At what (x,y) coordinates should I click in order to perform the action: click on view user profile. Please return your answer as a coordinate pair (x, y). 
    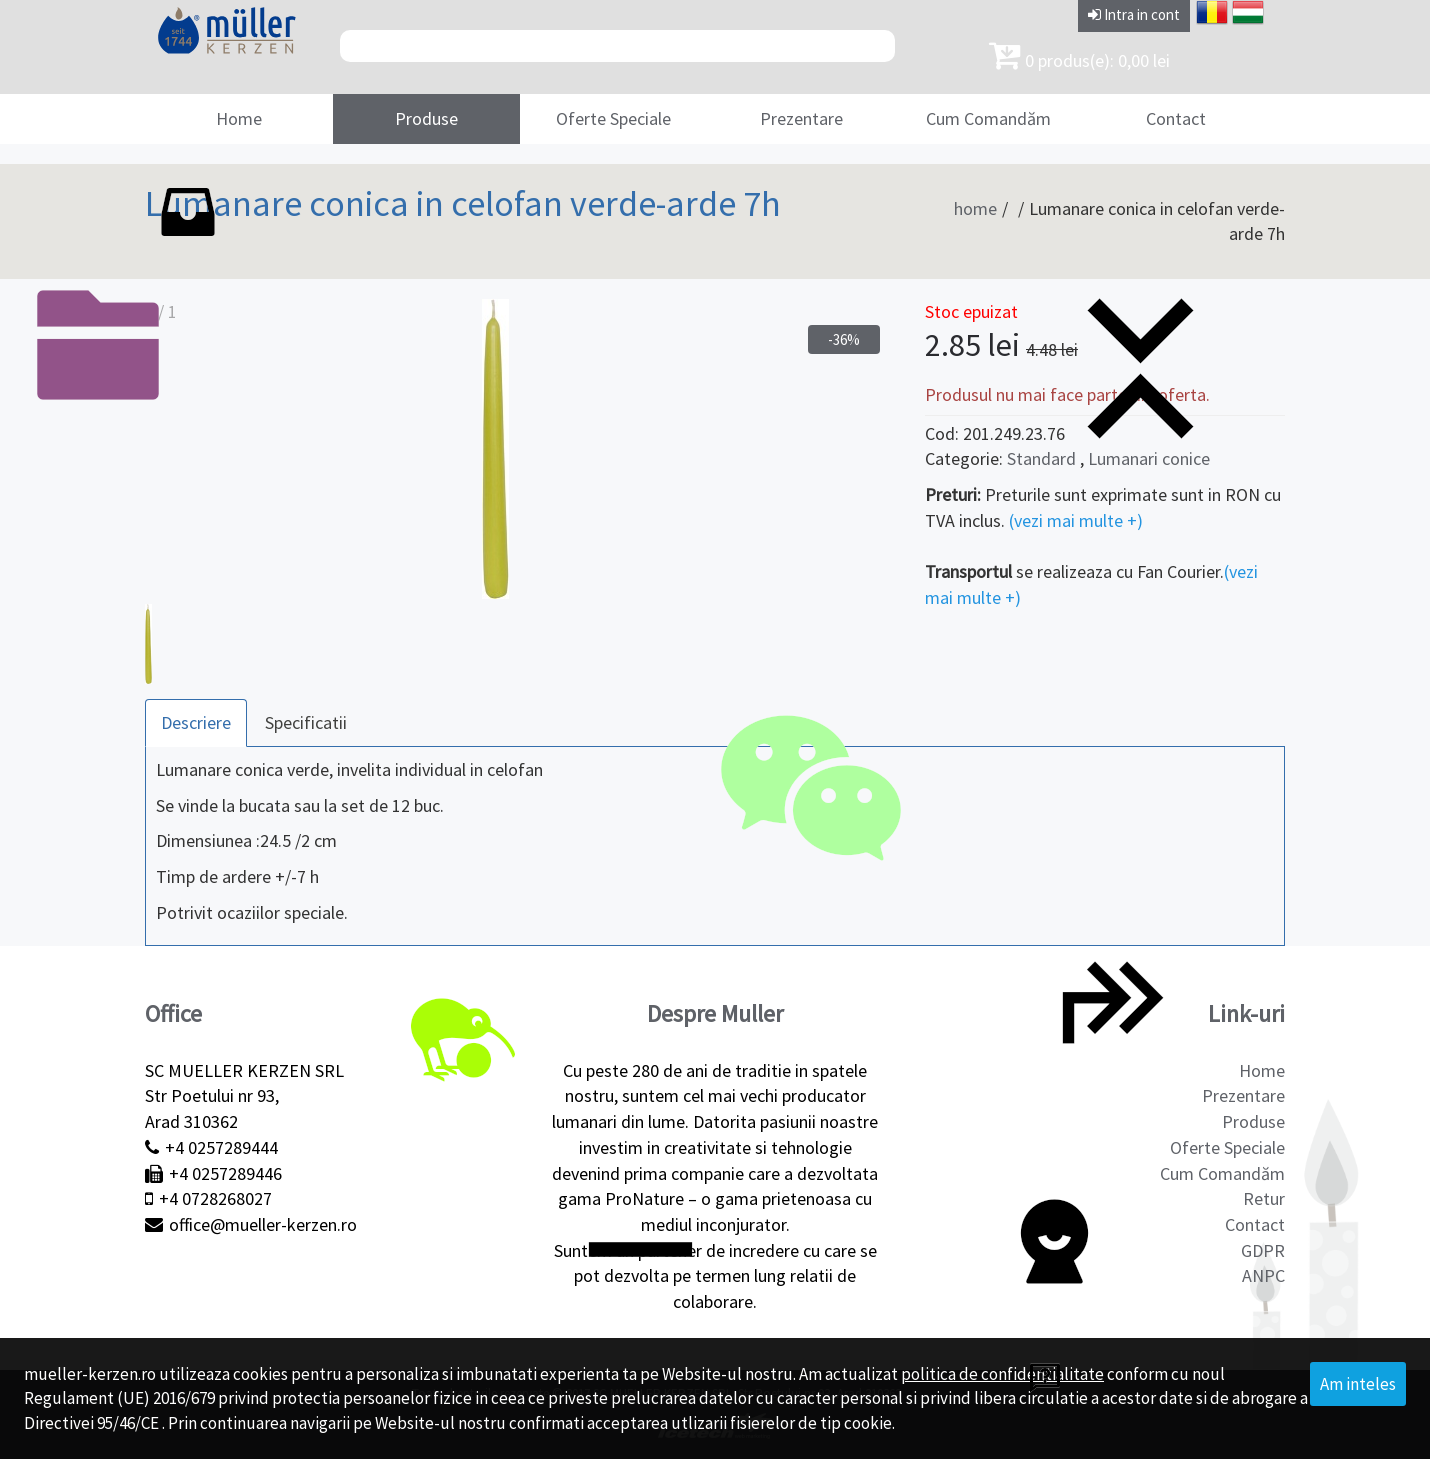
    Looking at the image, I should click on (1054, 1241).